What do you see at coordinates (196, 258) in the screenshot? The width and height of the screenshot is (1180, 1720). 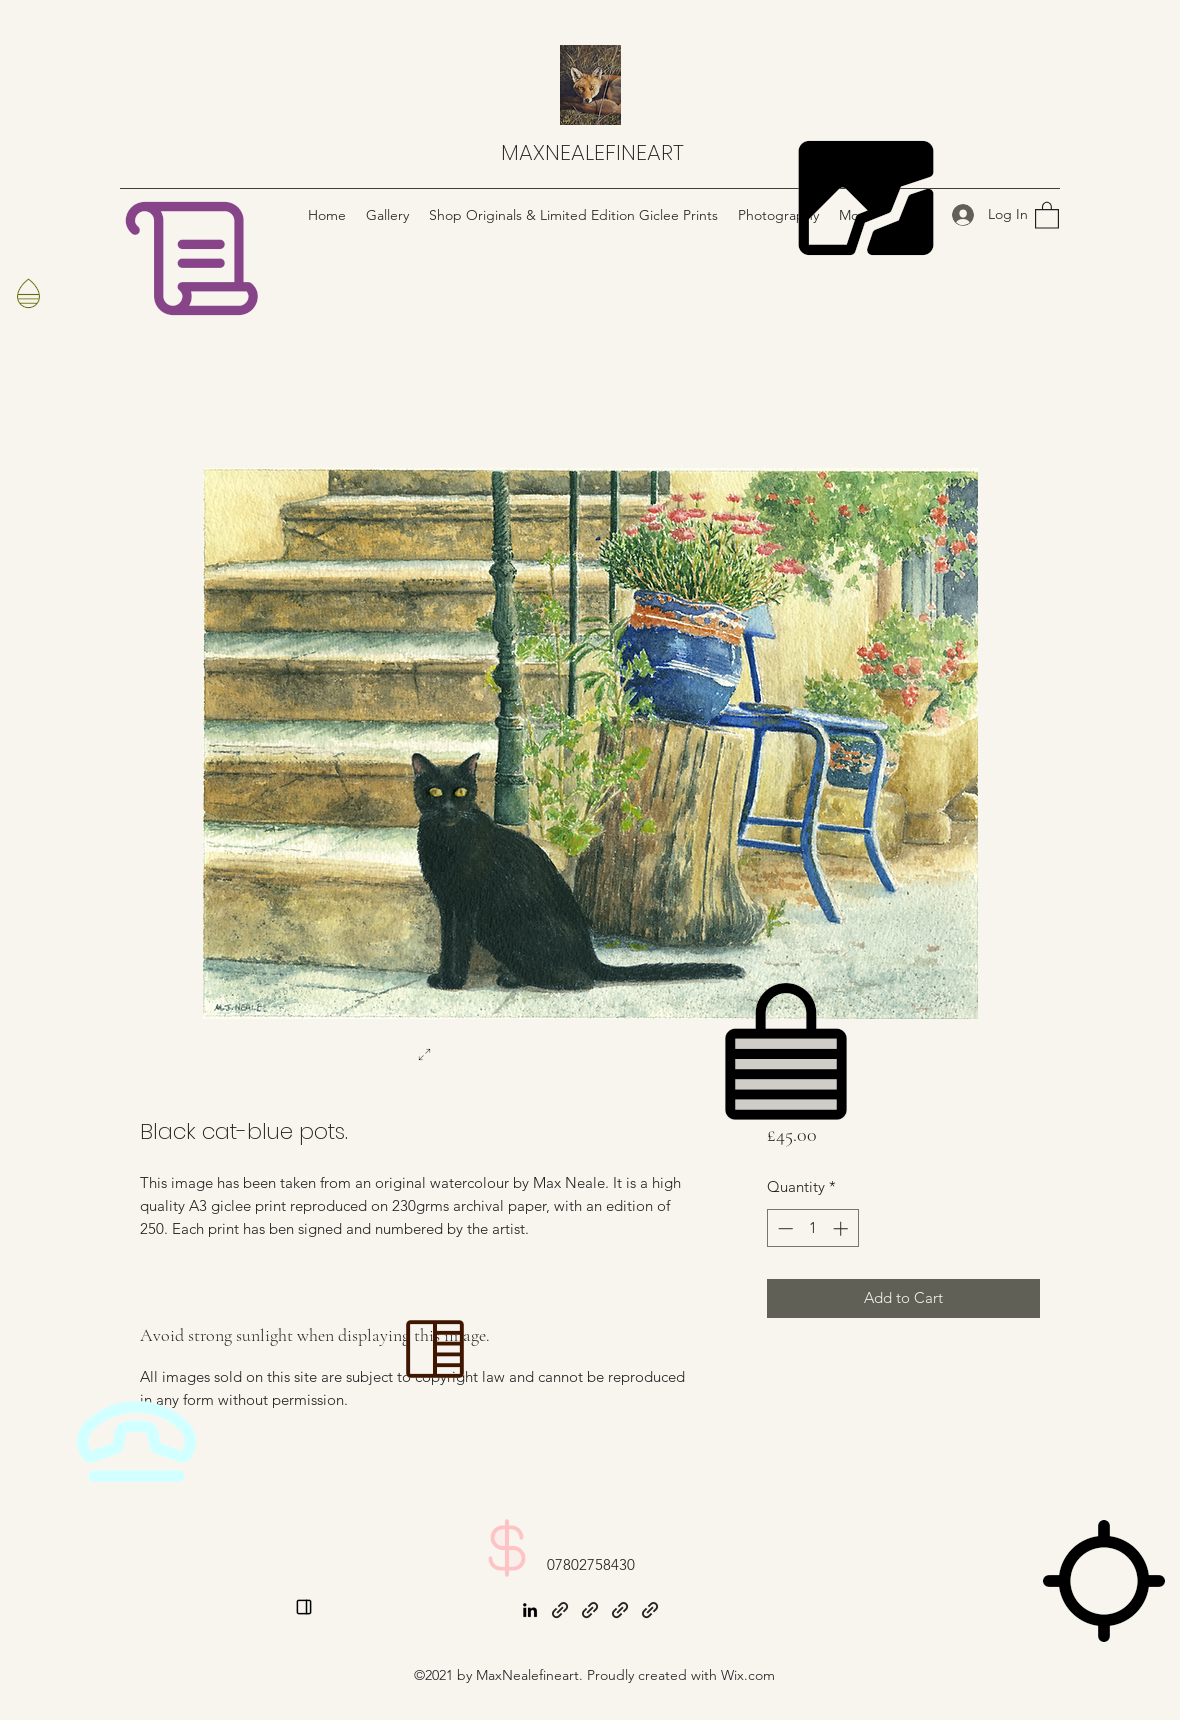 I see `view terms and conditions or legal document` at bounding box center [196, 258].